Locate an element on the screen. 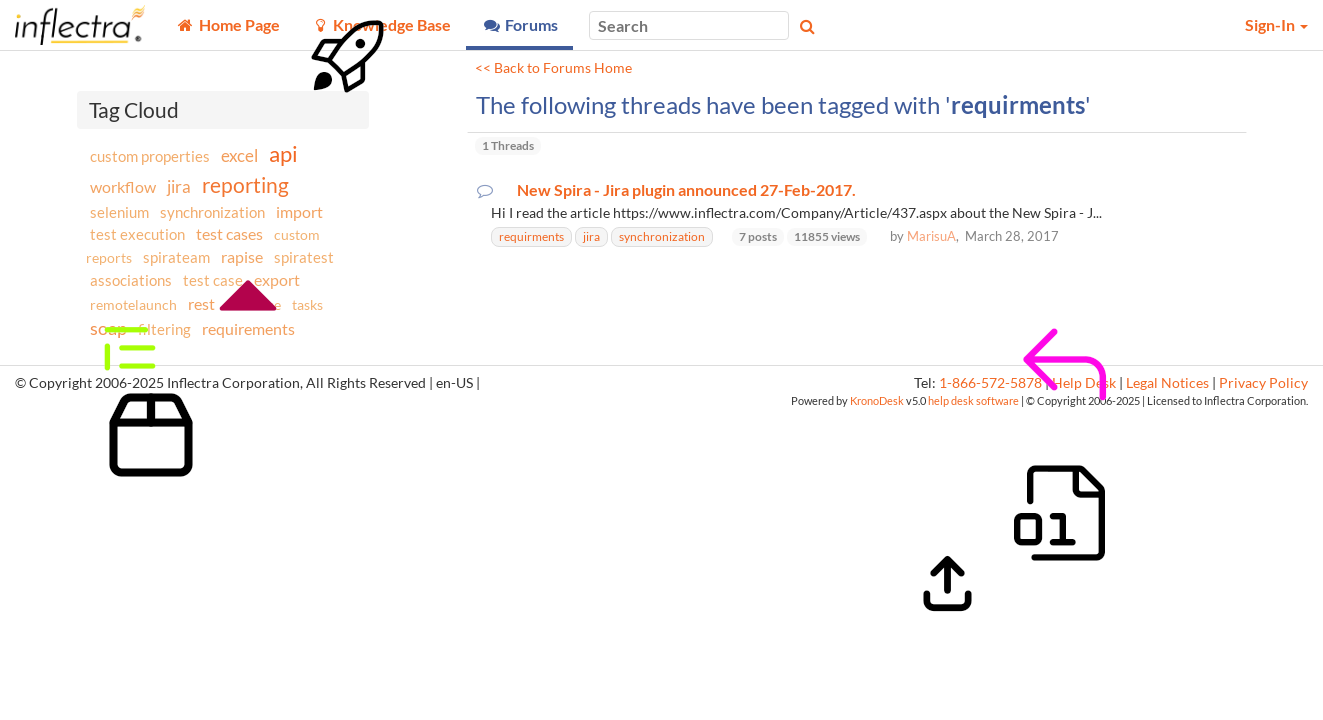 This screenshot has width=1323, height=720. insert a block quote is located at coordinates (130, 347).